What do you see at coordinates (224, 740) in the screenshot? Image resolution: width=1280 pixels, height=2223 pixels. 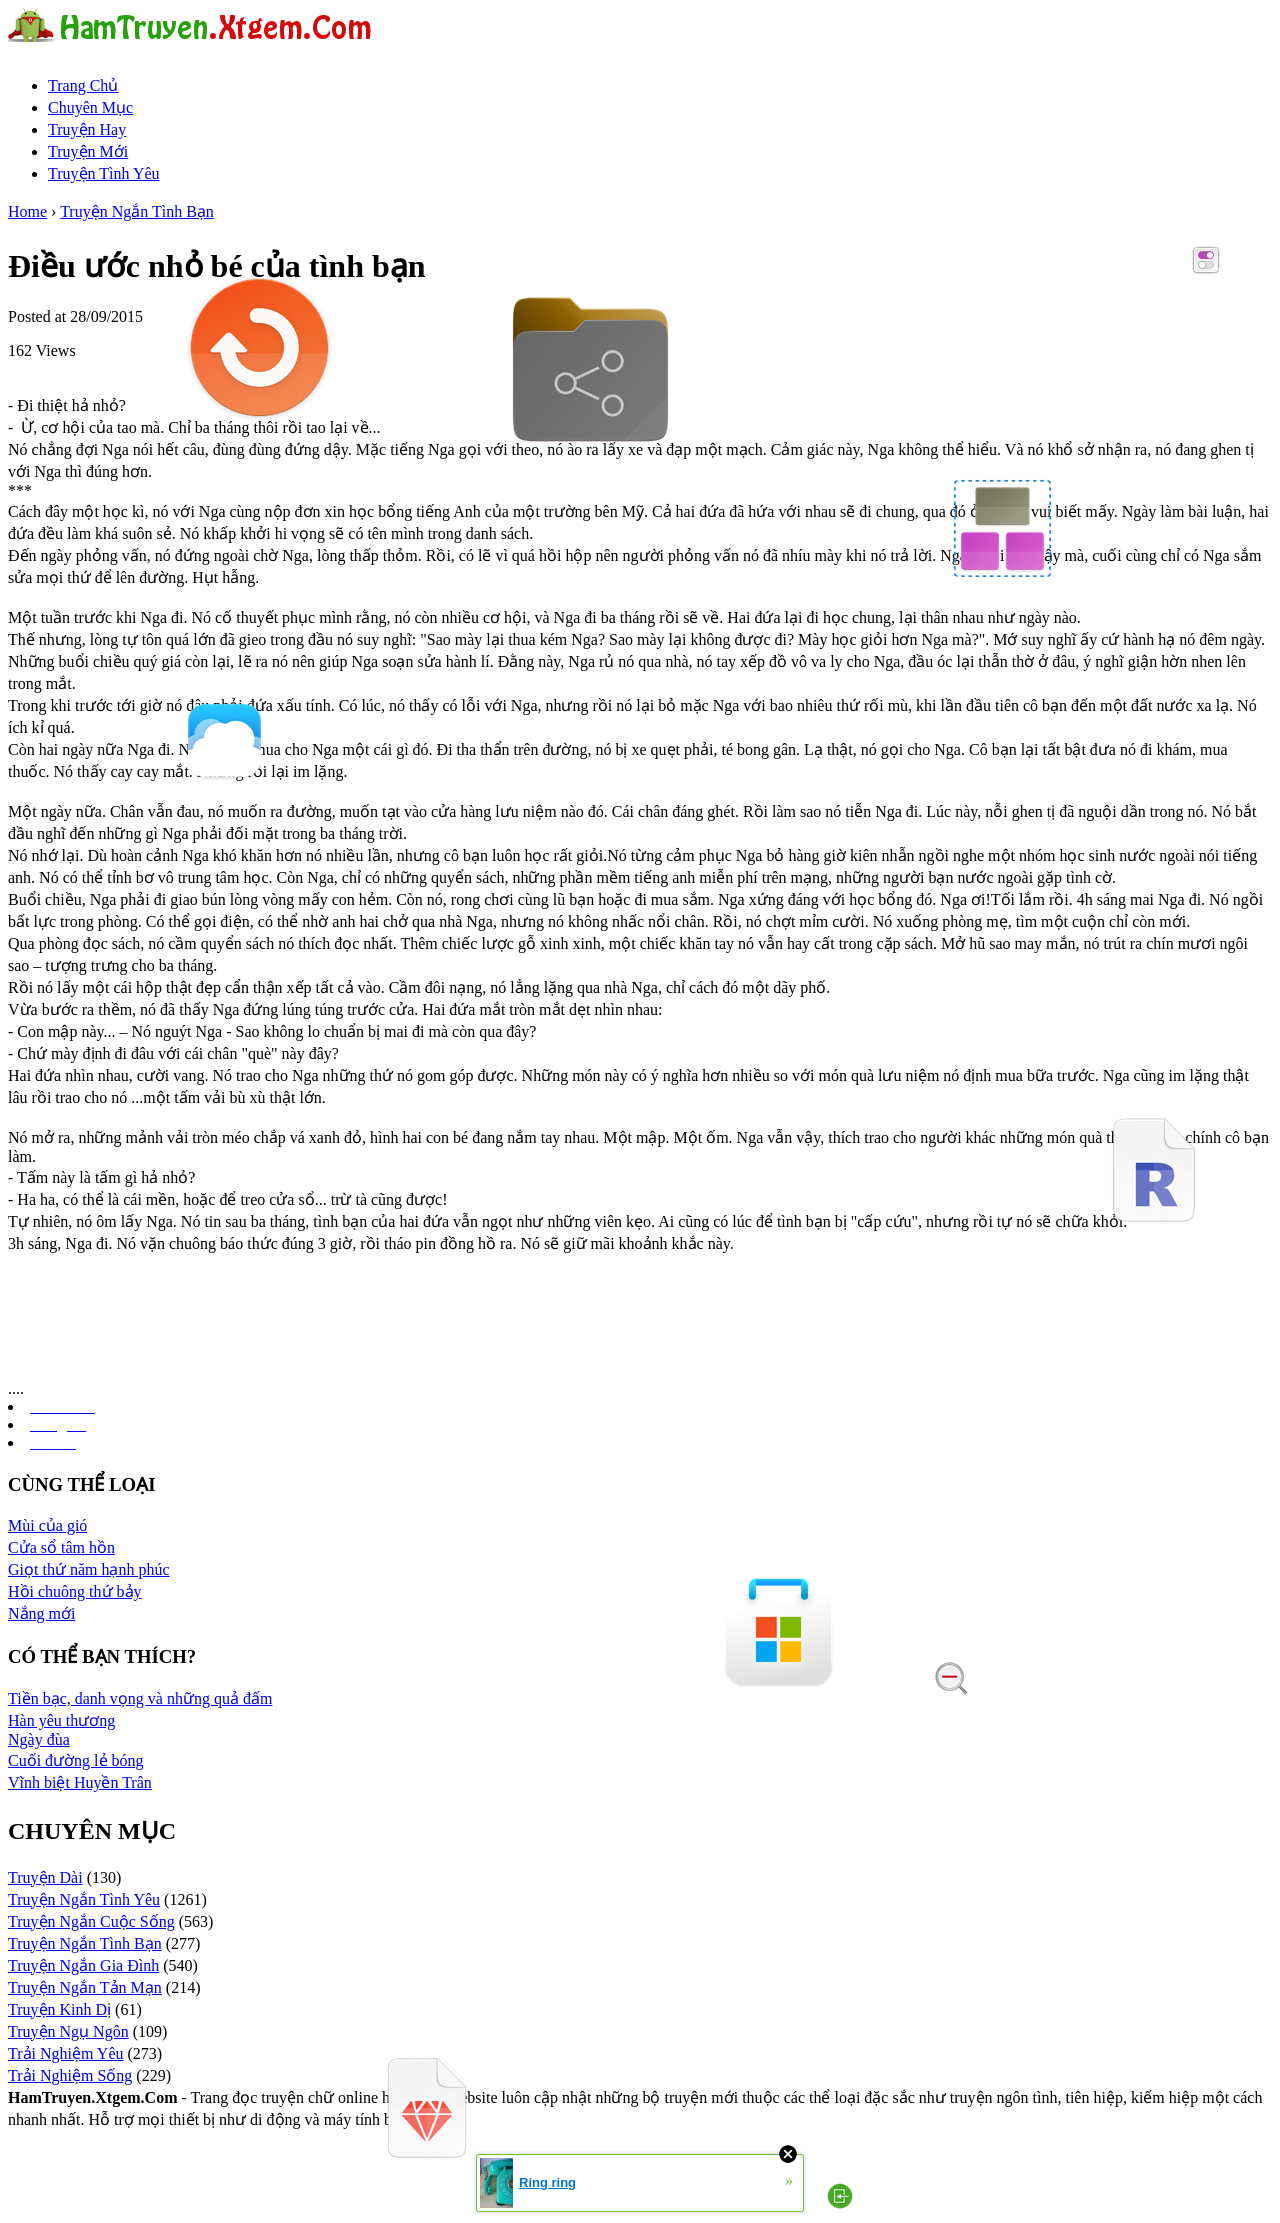 I see `access iCloud account settings` at bounding box center [224, 740].